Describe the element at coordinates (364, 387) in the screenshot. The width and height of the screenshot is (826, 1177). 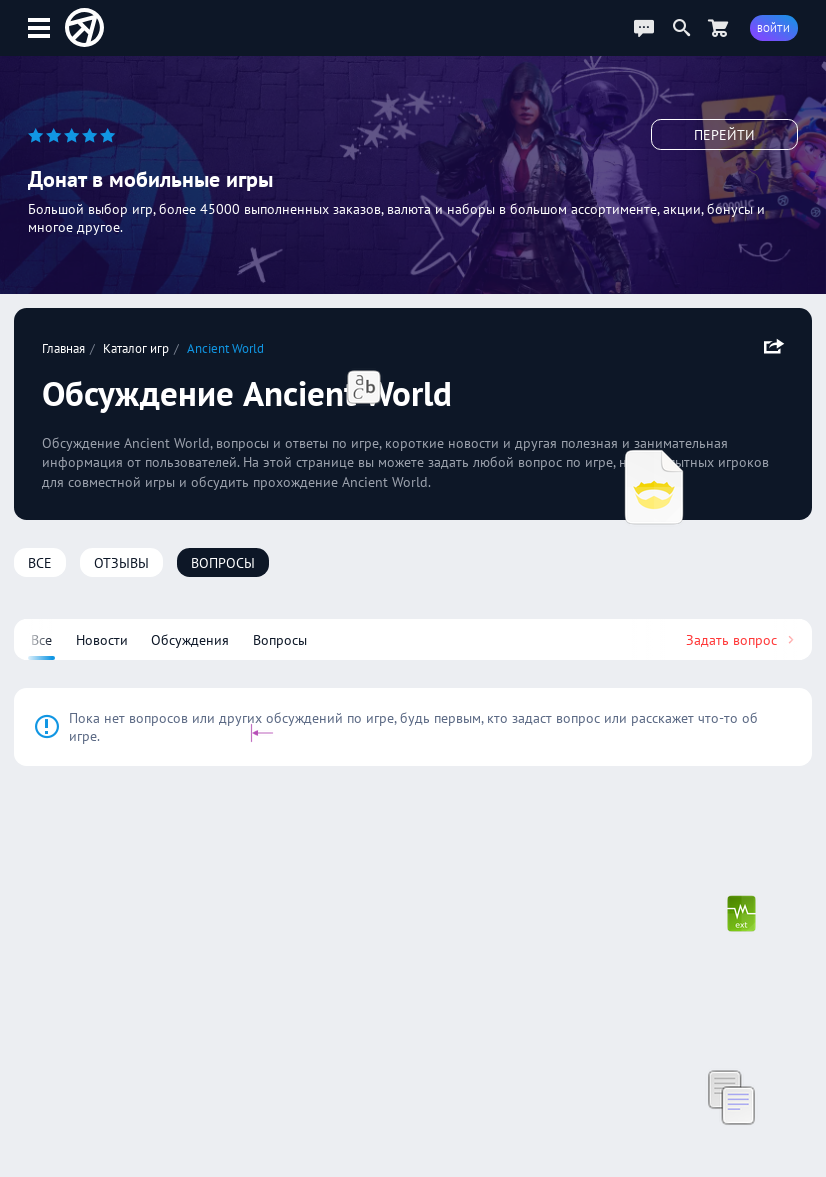
I see `open the font viewer application` at that location.